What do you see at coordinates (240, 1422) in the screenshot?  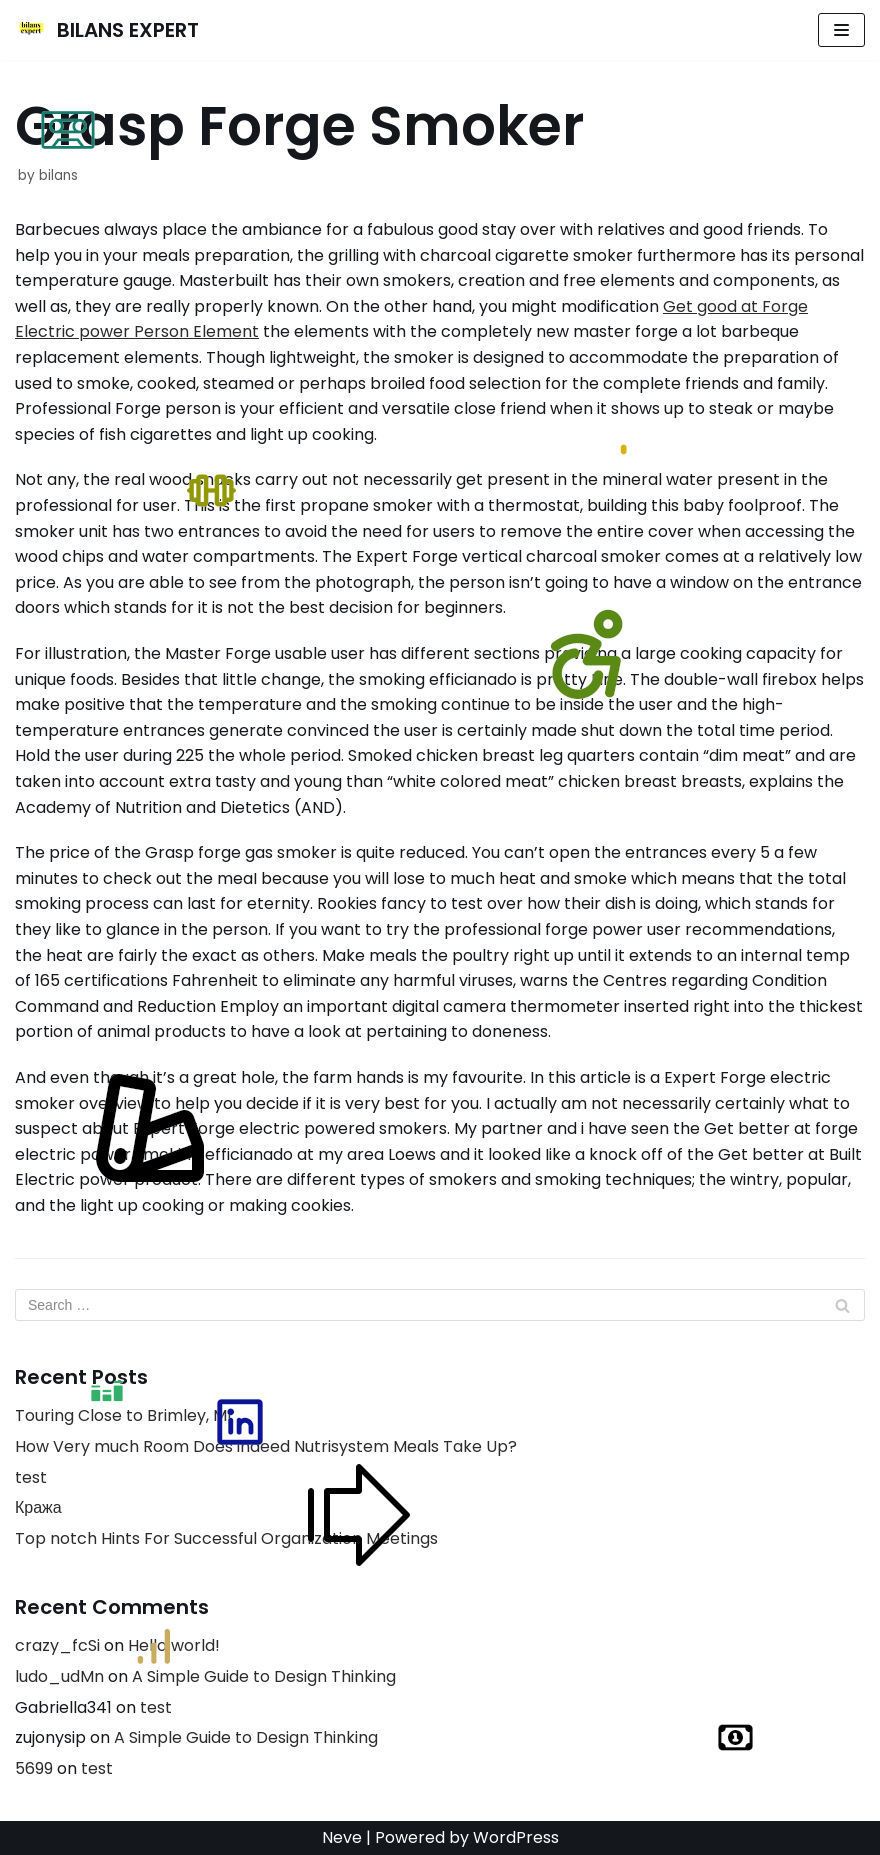 I see `open LinkedIn profile or app` at bounding box center [240, 1422].